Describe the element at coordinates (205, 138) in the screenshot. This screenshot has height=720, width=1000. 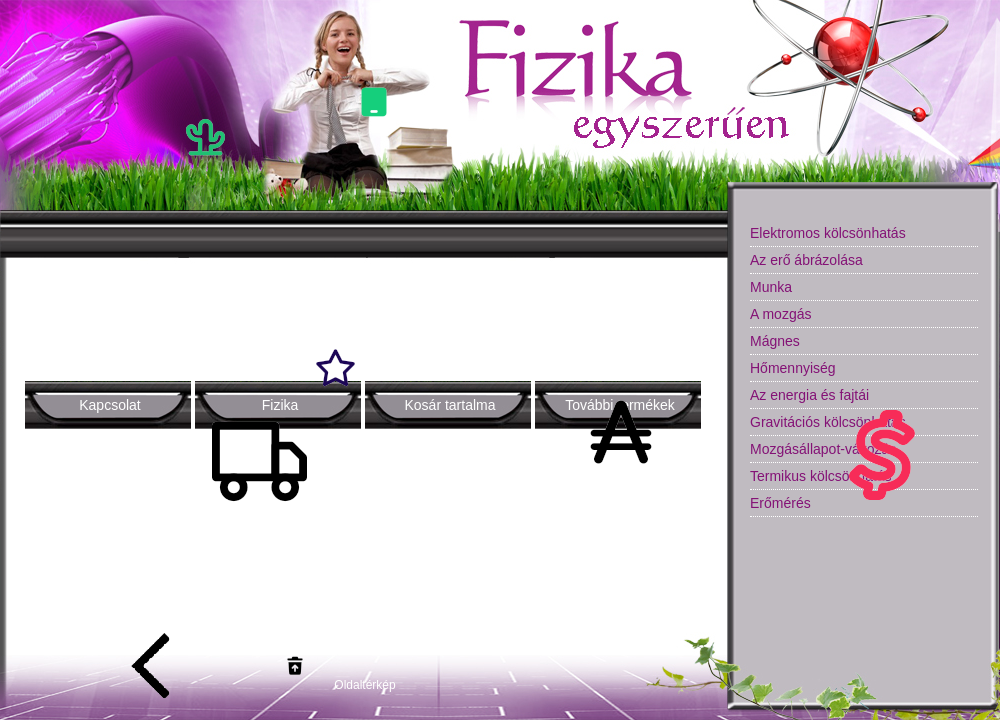
I see `indicates desert or arid climate theme` at that location.